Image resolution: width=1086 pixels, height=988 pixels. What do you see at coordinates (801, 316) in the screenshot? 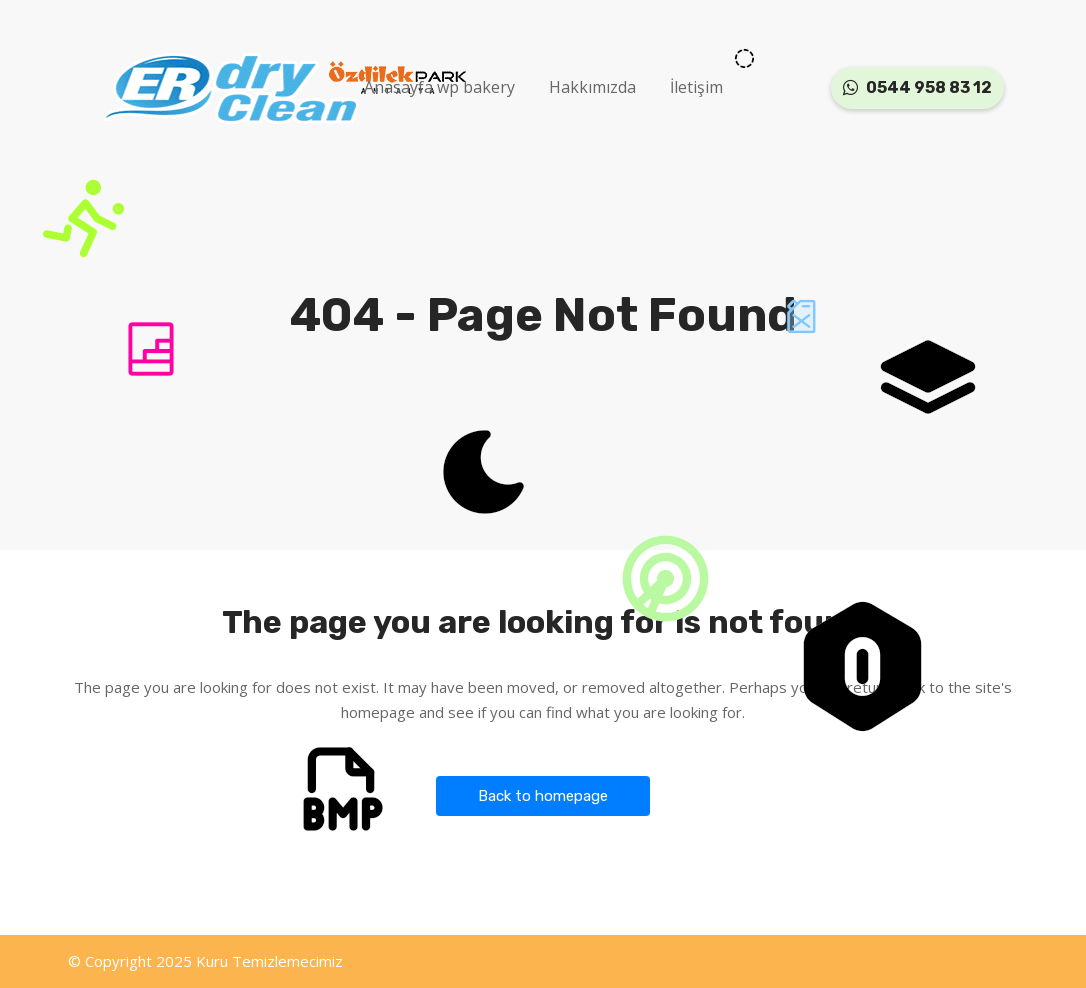
I see `indicates fuel or gas-related settings` at bounding box center [801, 316].